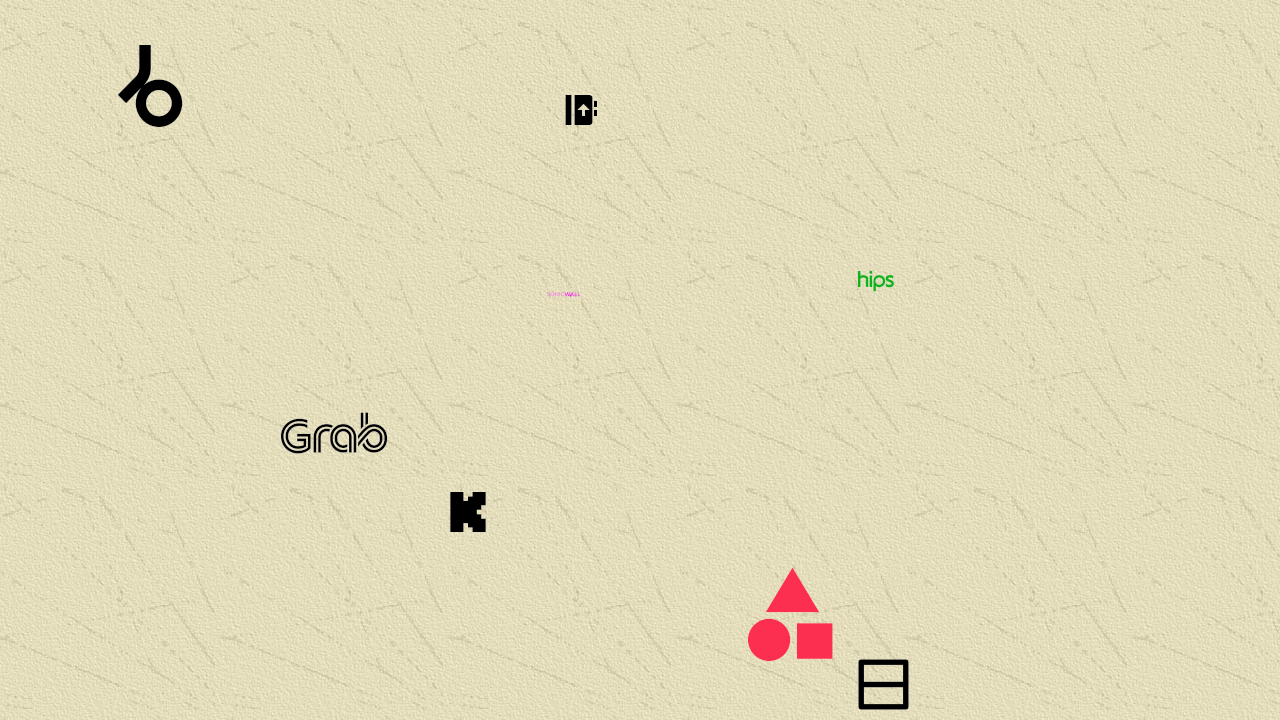 The height and width of the screenshot is (720, 1280). What do you see at coordinates (468, 512) in the screenshot?
I see `open the Kick streaming app` at bounding box center [468, 512].